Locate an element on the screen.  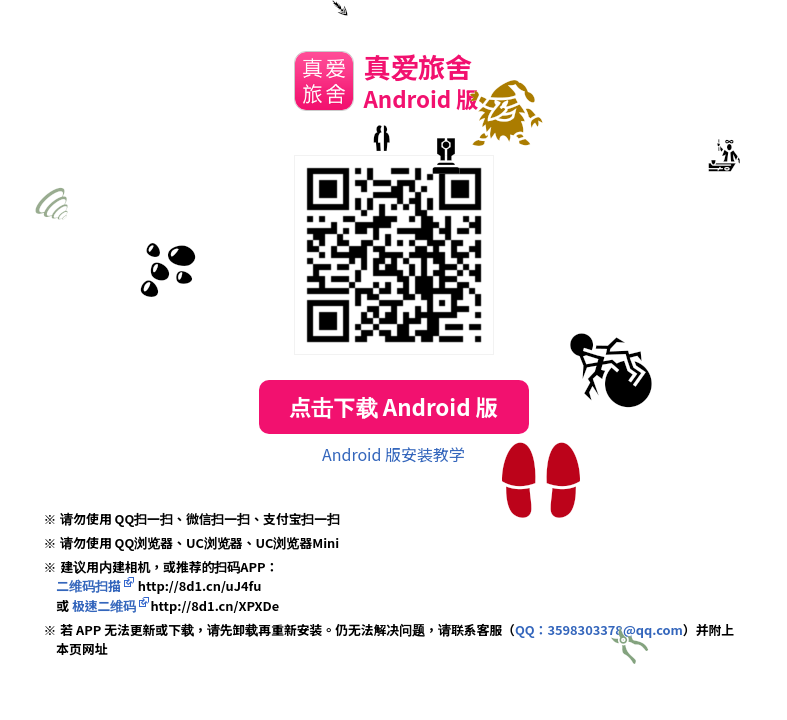
summon a ghost companion is located at coordinates (382, 138).